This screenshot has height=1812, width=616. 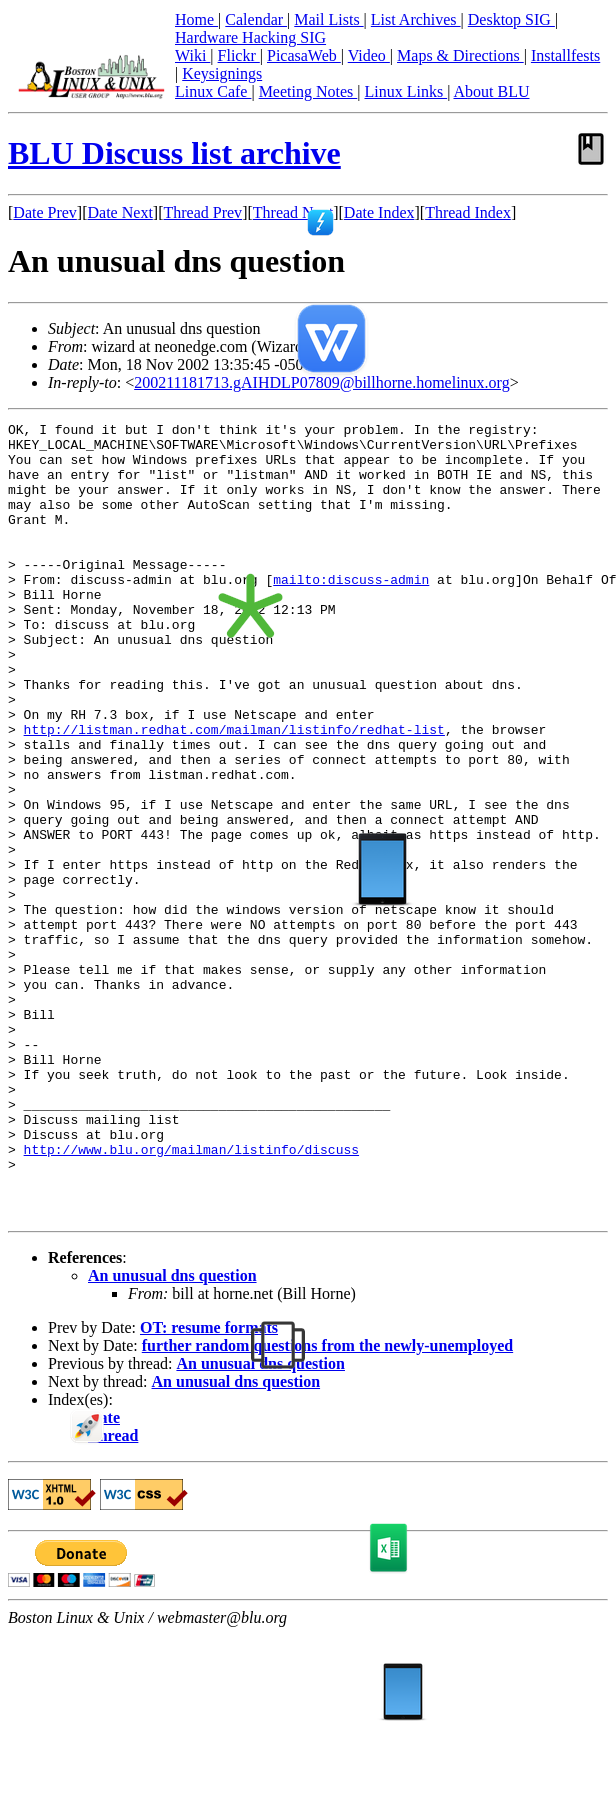 I want to click on open thunderbolt device preferences, so click(x=320, y=222).